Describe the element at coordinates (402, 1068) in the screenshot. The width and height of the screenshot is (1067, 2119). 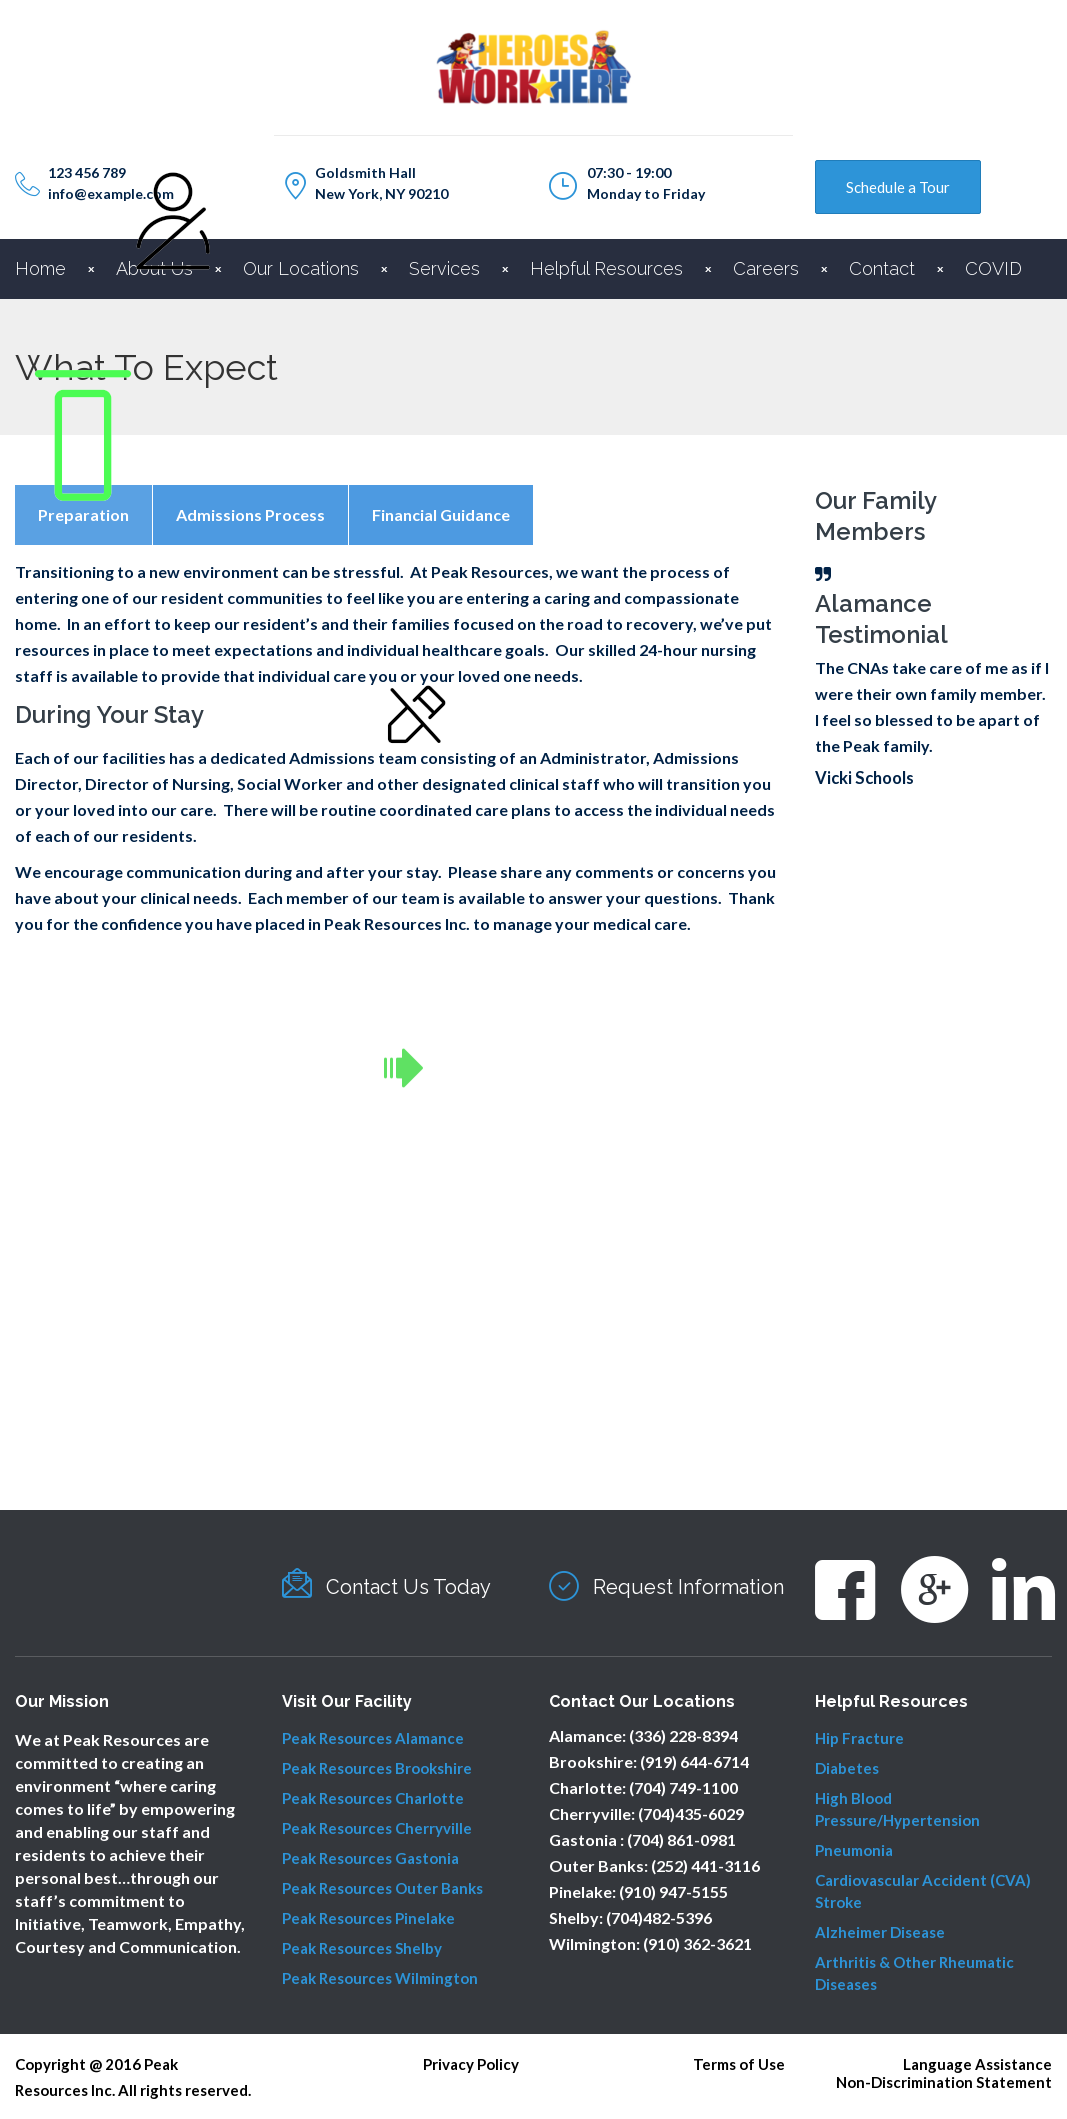
I see `skip forward or advance multiple steps` at that location.